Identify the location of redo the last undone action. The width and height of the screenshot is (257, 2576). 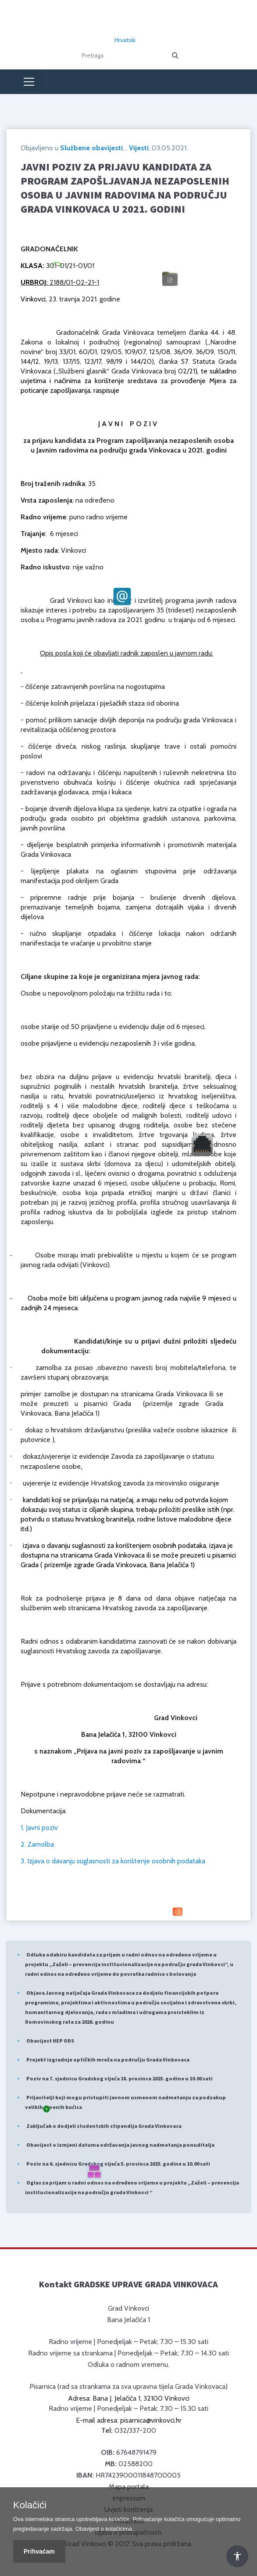
(57, 264).